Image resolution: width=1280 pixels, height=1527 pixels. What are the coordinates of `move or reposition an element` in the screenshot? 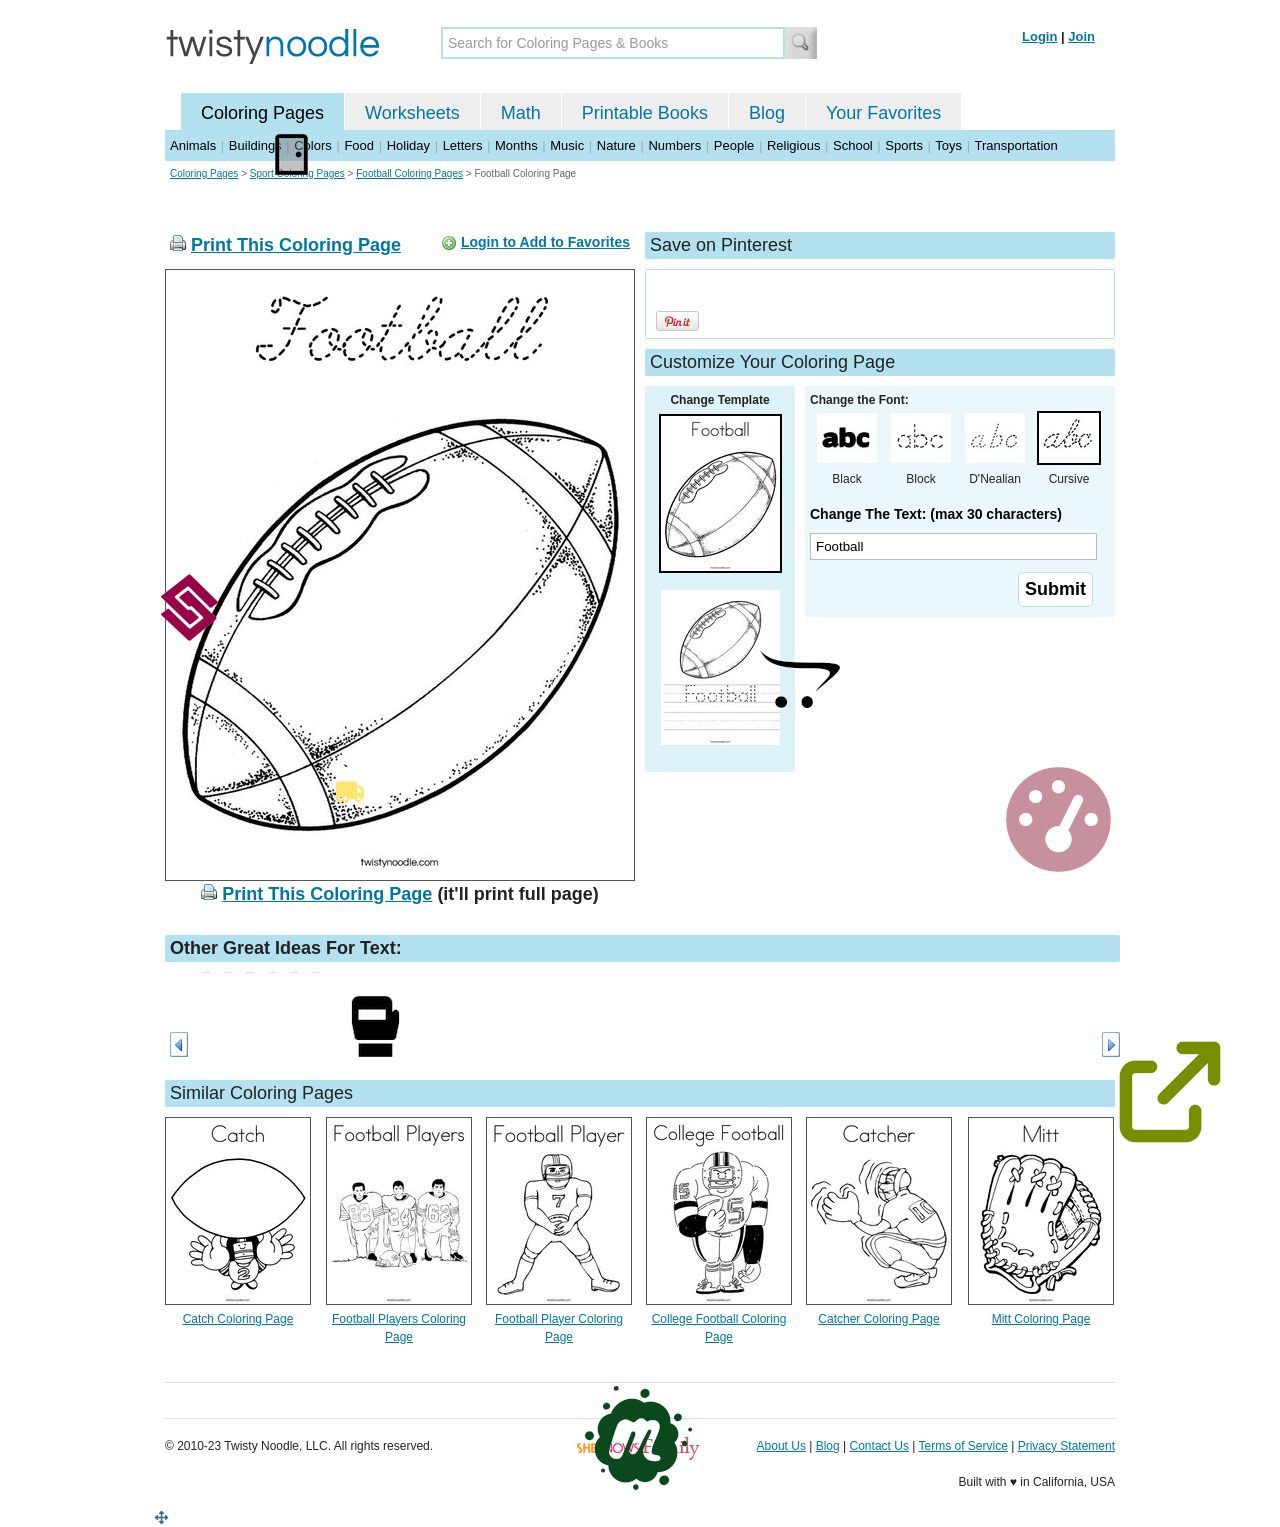 It's located at (161, 1517).